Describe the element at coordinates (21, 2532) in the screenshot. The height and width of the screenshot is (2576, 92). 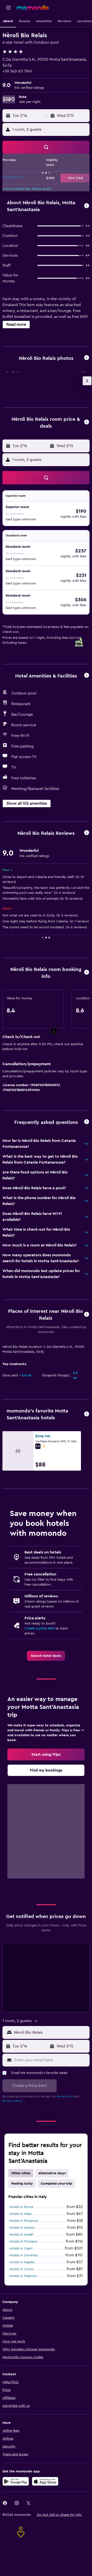
I see `show empathy or emotional support features` at that location.